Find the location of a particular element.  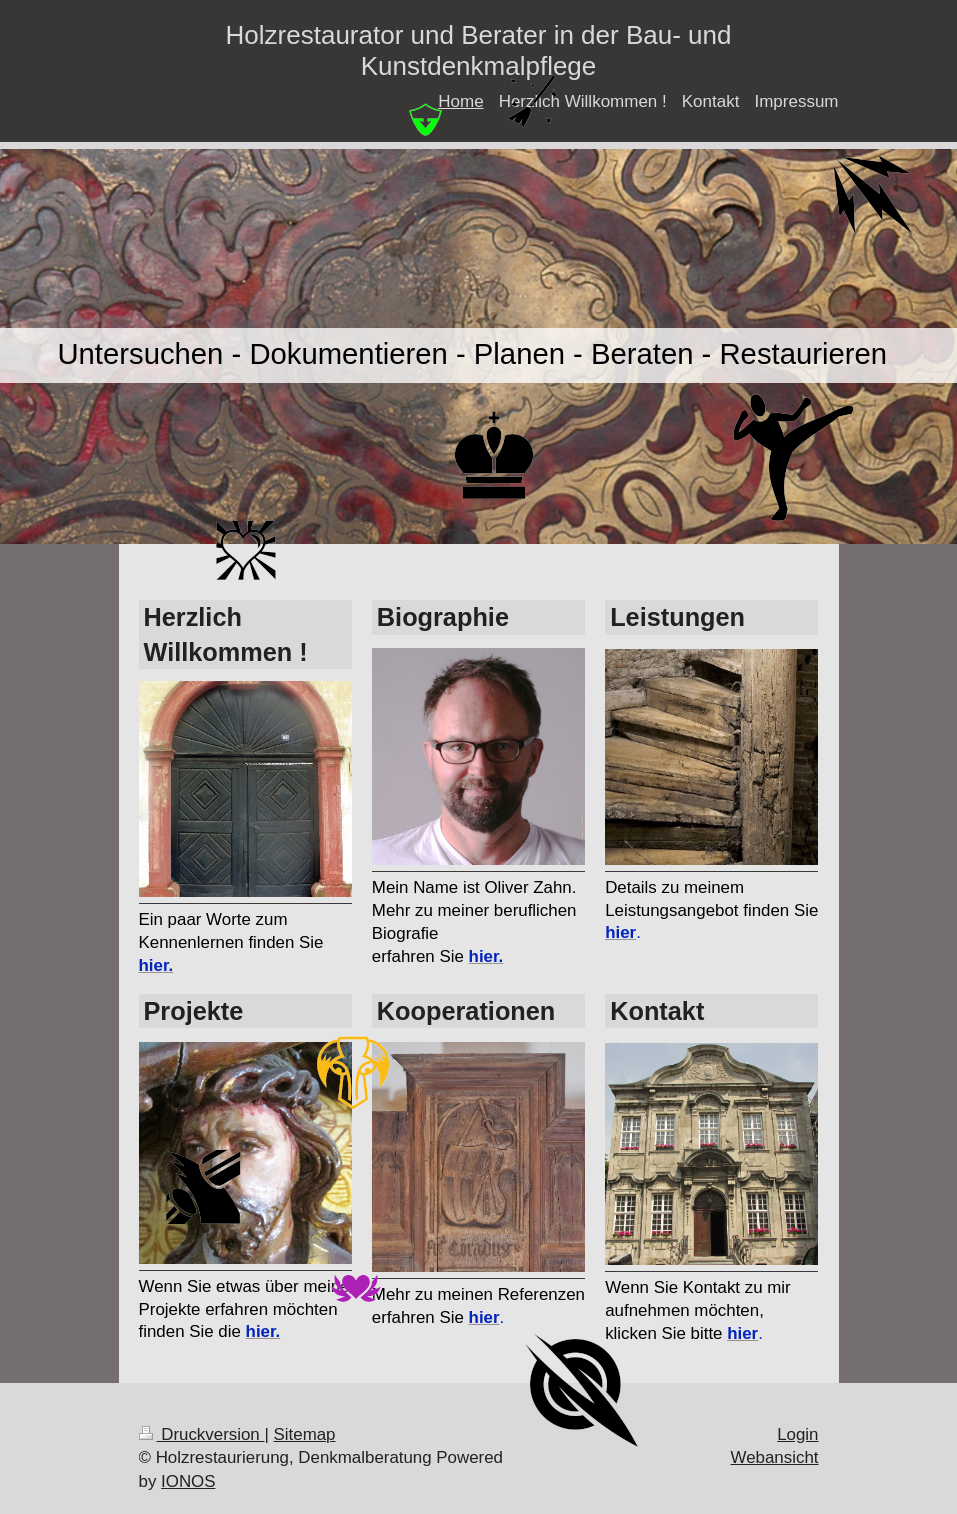

cast a cleaning or sweep spell is located at coordinates (532, 101).